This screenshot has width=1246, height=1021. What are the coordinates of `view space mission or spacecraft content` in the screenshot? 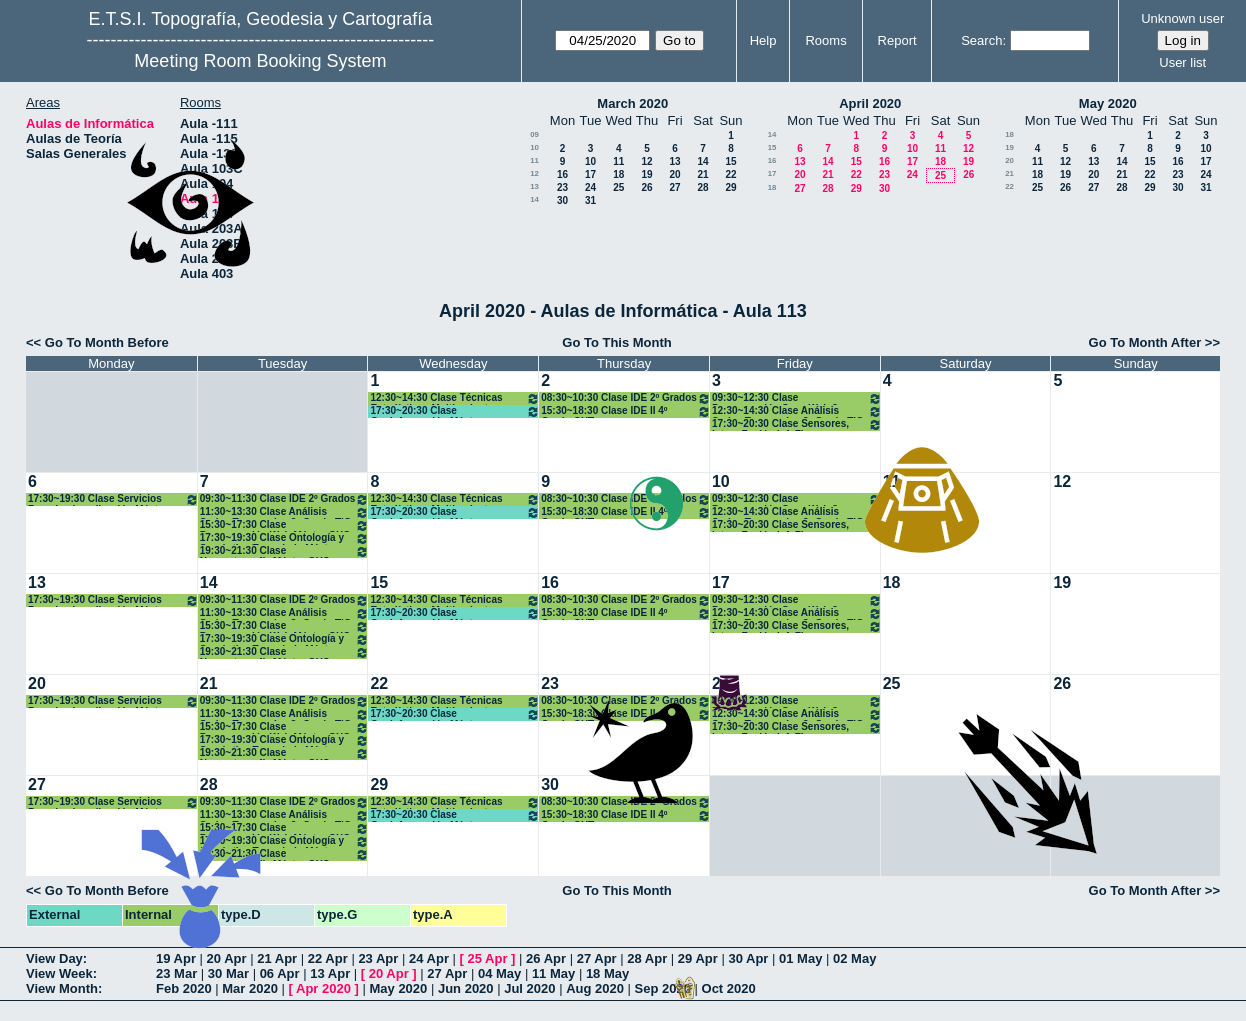 It's located at (922, 500).